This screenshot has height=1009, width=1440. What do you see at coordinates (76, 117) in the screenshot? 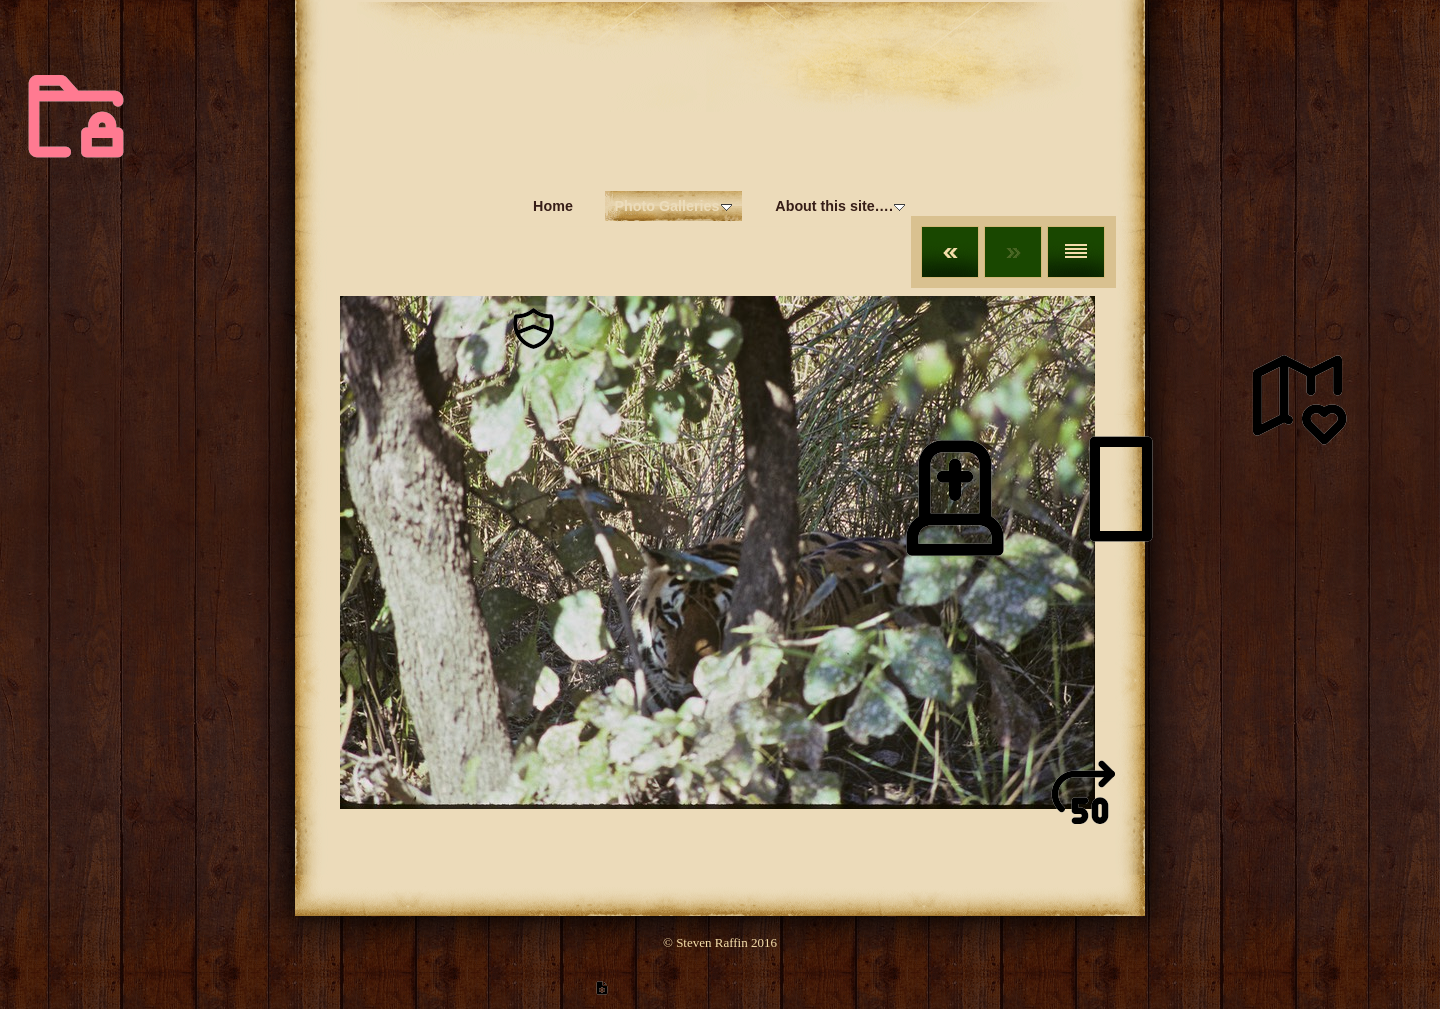
I see `access a password-protected folder` at bounding box center [76, 117].